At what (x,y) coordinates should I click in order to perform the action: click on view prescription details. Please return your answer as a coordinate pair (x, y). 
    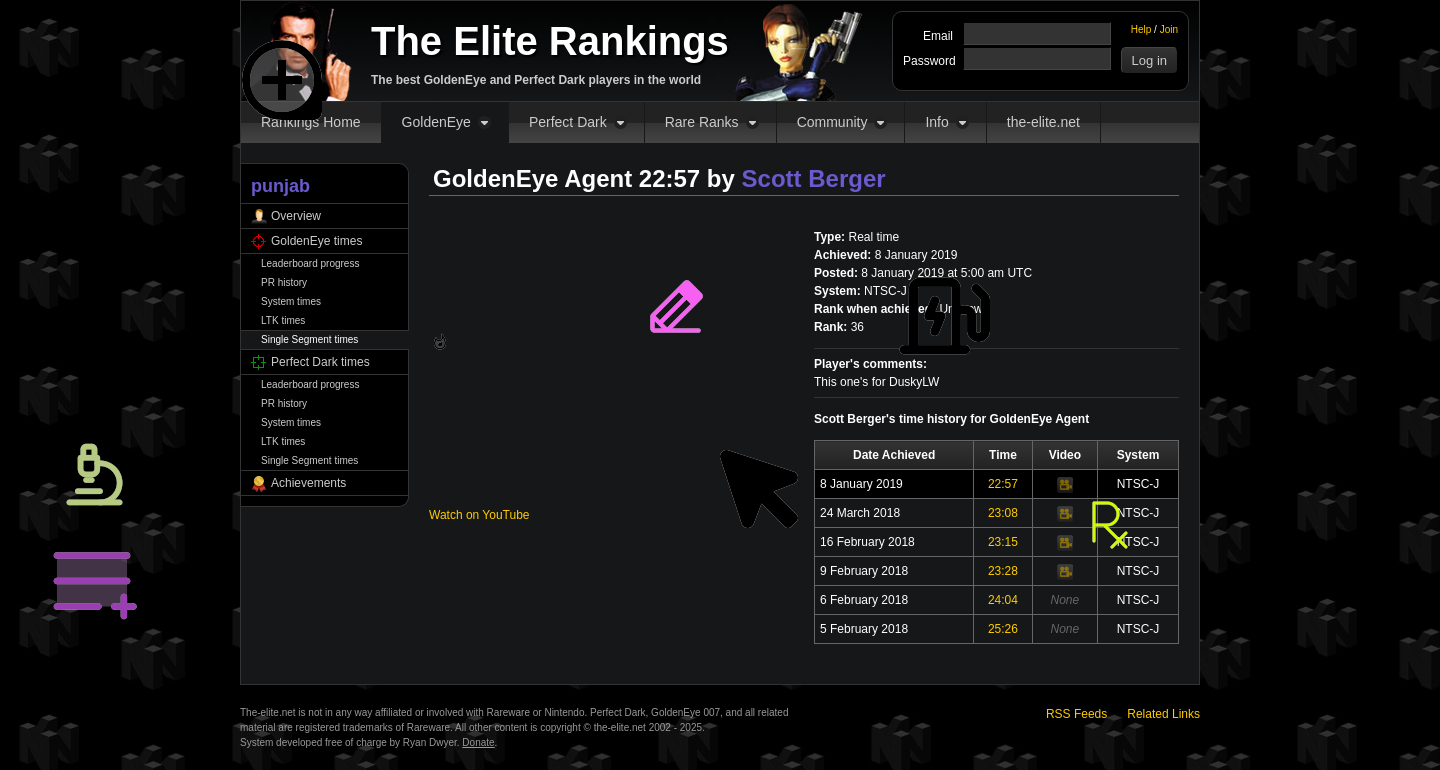
    Looking at the image, I should click on (1108, 525).